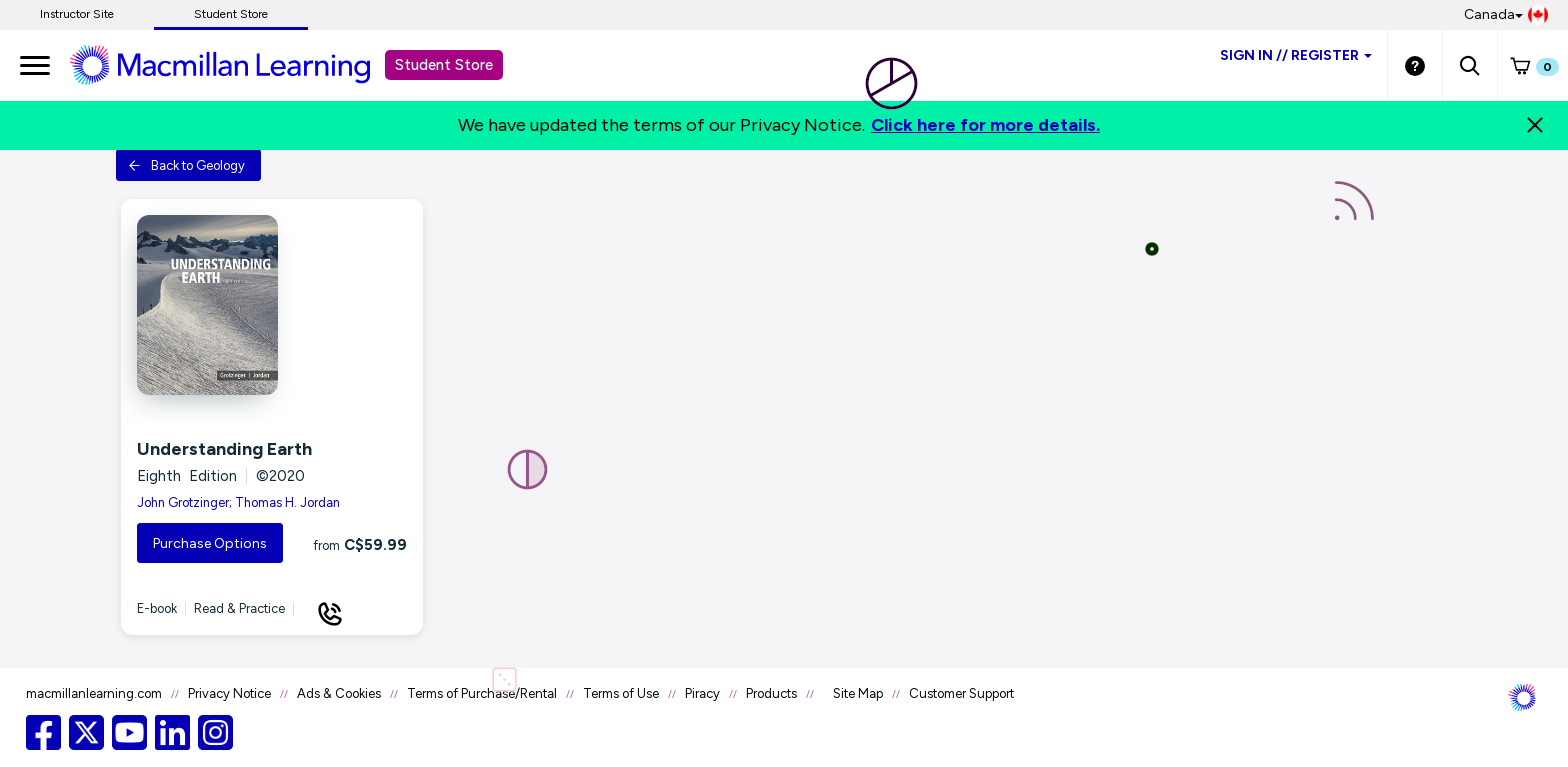 Image resolution: width=1568 pixels, height=767 pixels. Describe the element at coordinates (330, 613) in the screenshot. I see `make a phone call` at that location.